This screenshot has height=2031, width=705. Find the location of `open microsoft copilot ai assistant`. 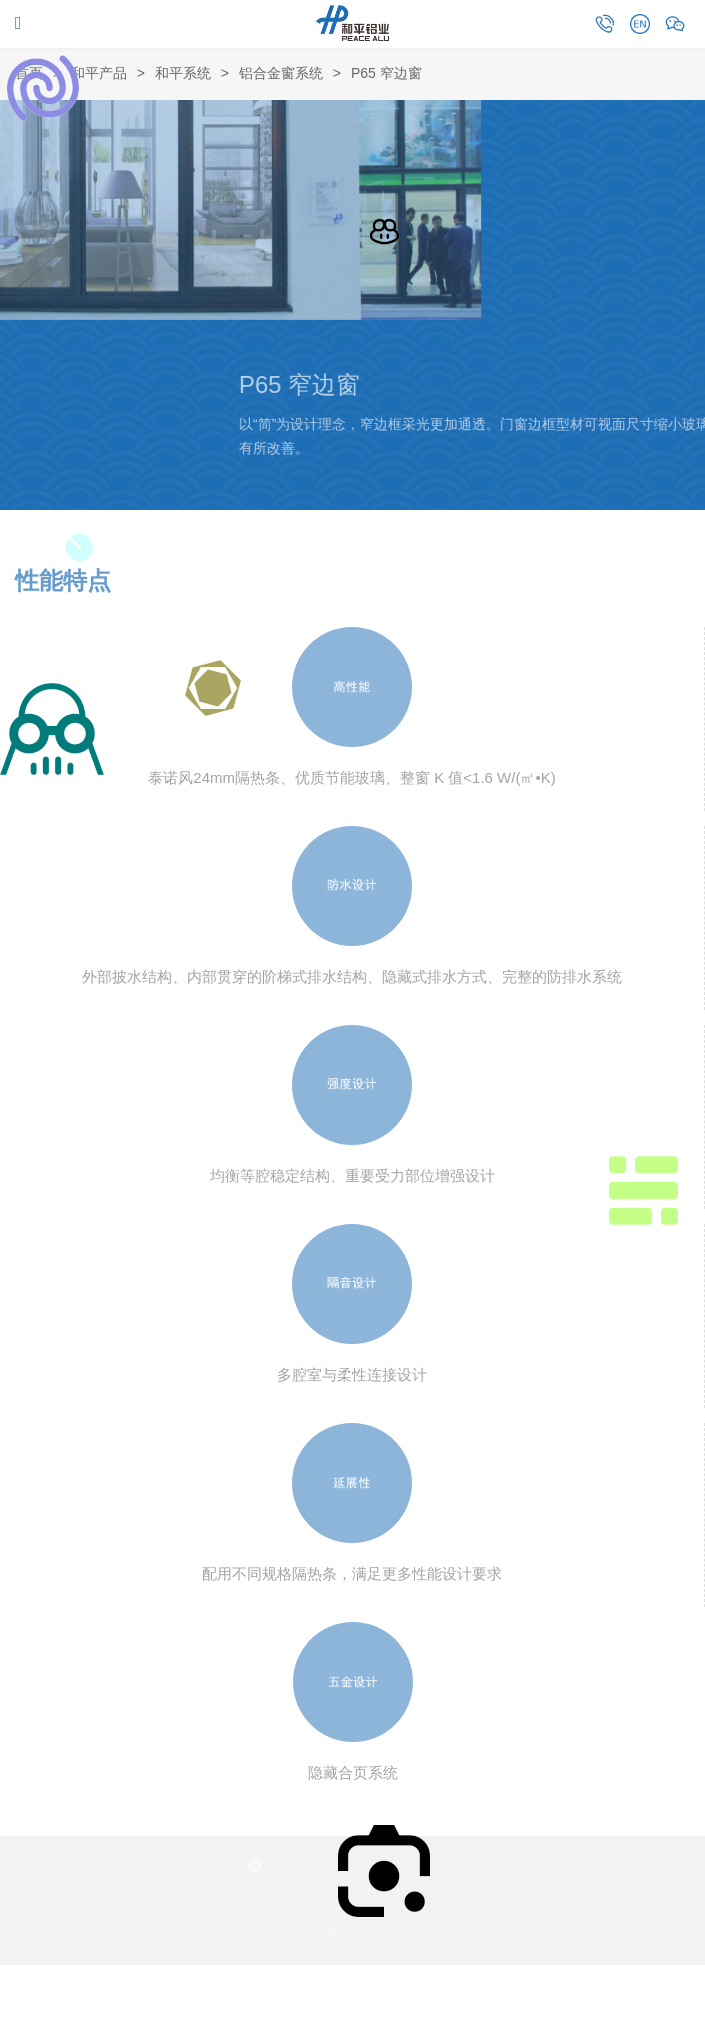

open microsoft copilot ai assistant is located at coordinates (384, 231).